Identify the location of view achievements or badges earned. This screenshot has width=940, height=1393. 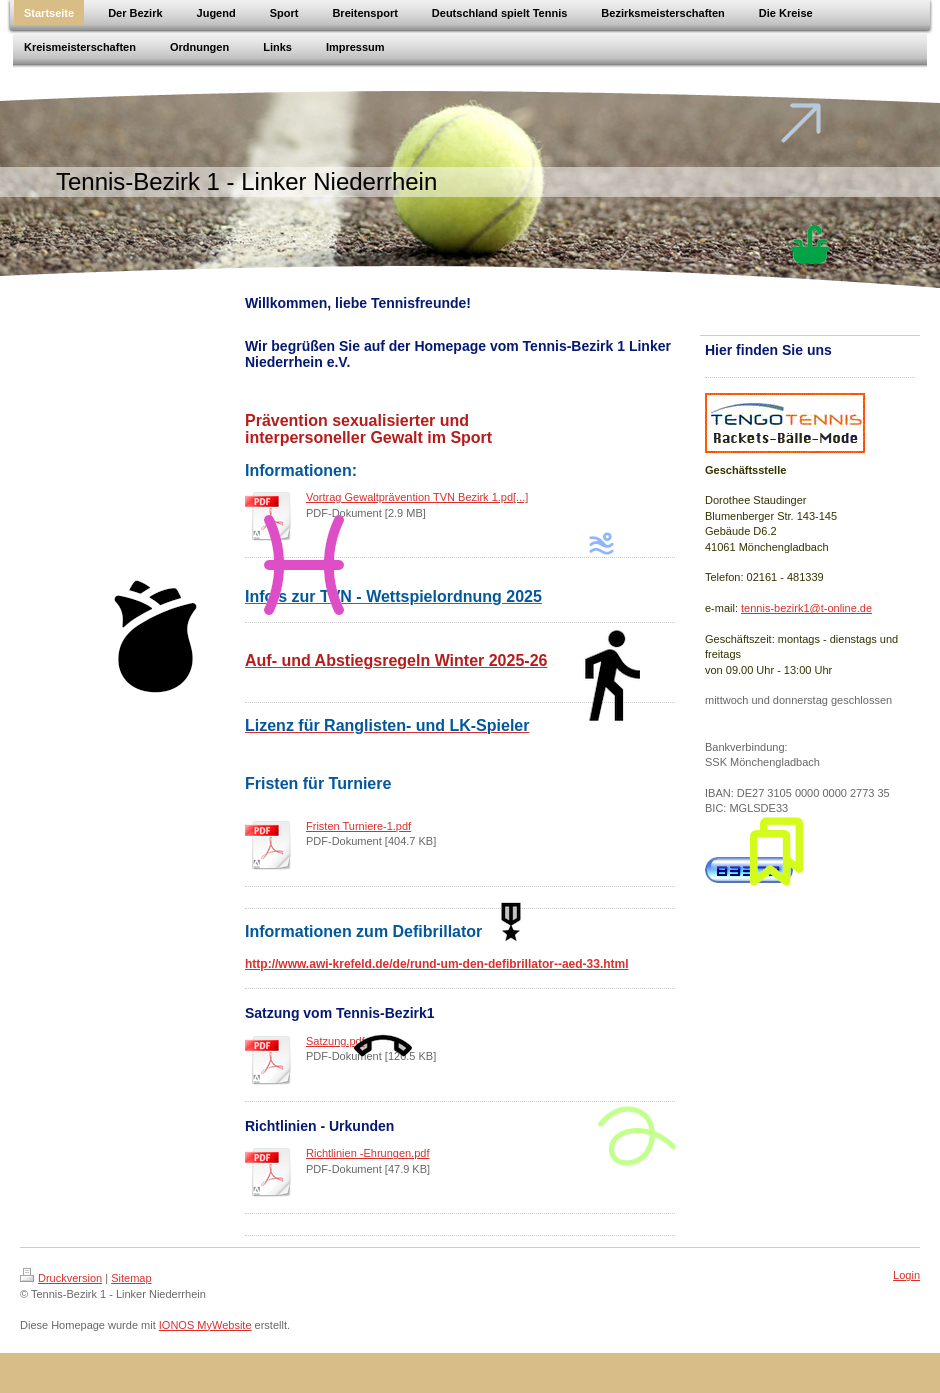
(511, 922).